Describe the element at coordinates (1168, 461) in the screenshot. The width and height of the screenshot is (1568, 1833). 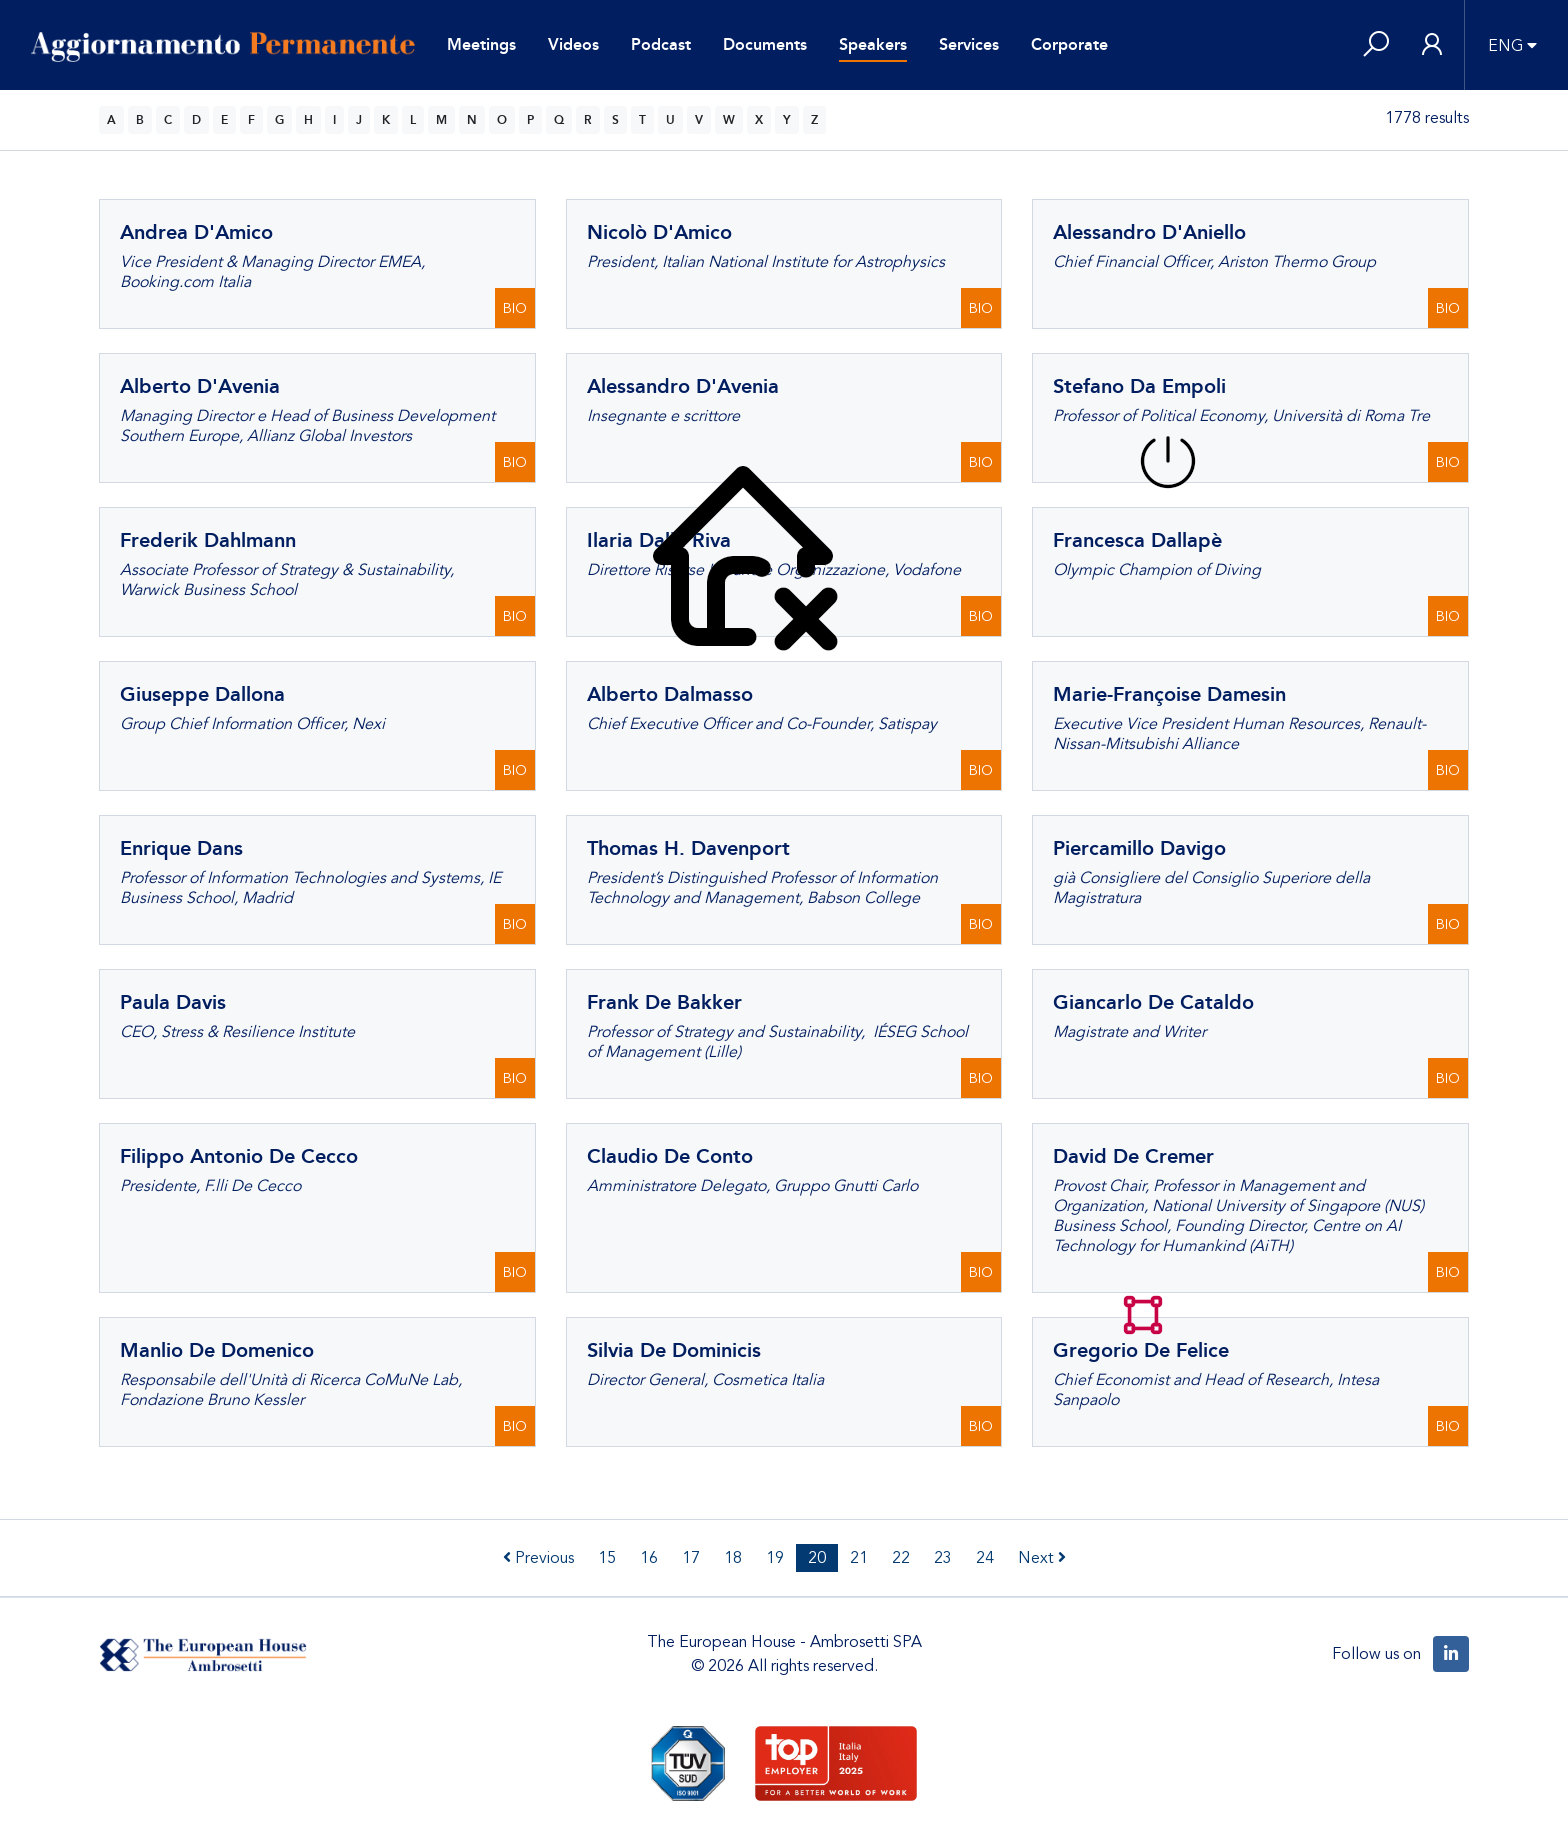
I see `turn off or shut down the device` at that location.